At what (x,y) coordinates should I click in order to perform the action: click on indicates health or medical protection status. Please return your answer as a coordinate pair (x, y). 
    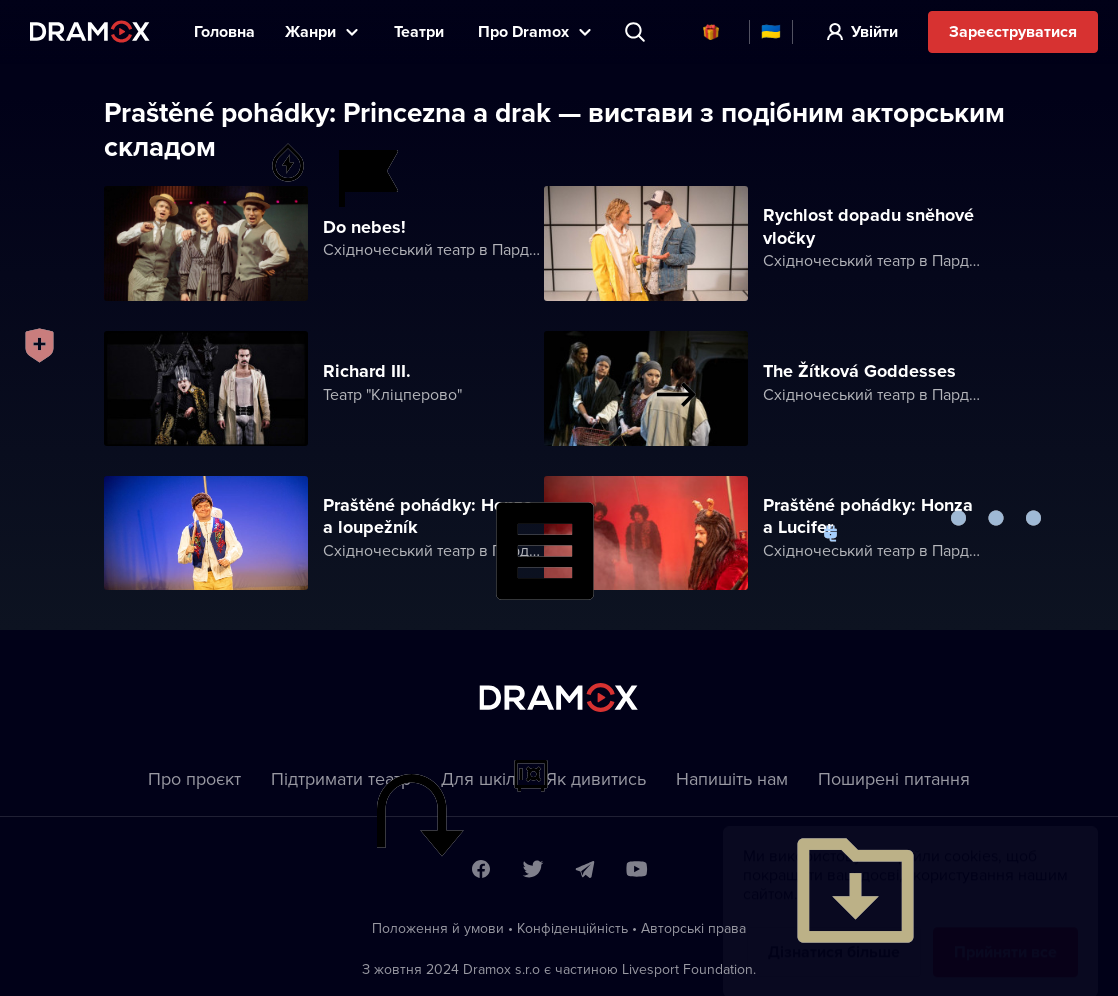
    Looking at the image, I should click on (39, 345).